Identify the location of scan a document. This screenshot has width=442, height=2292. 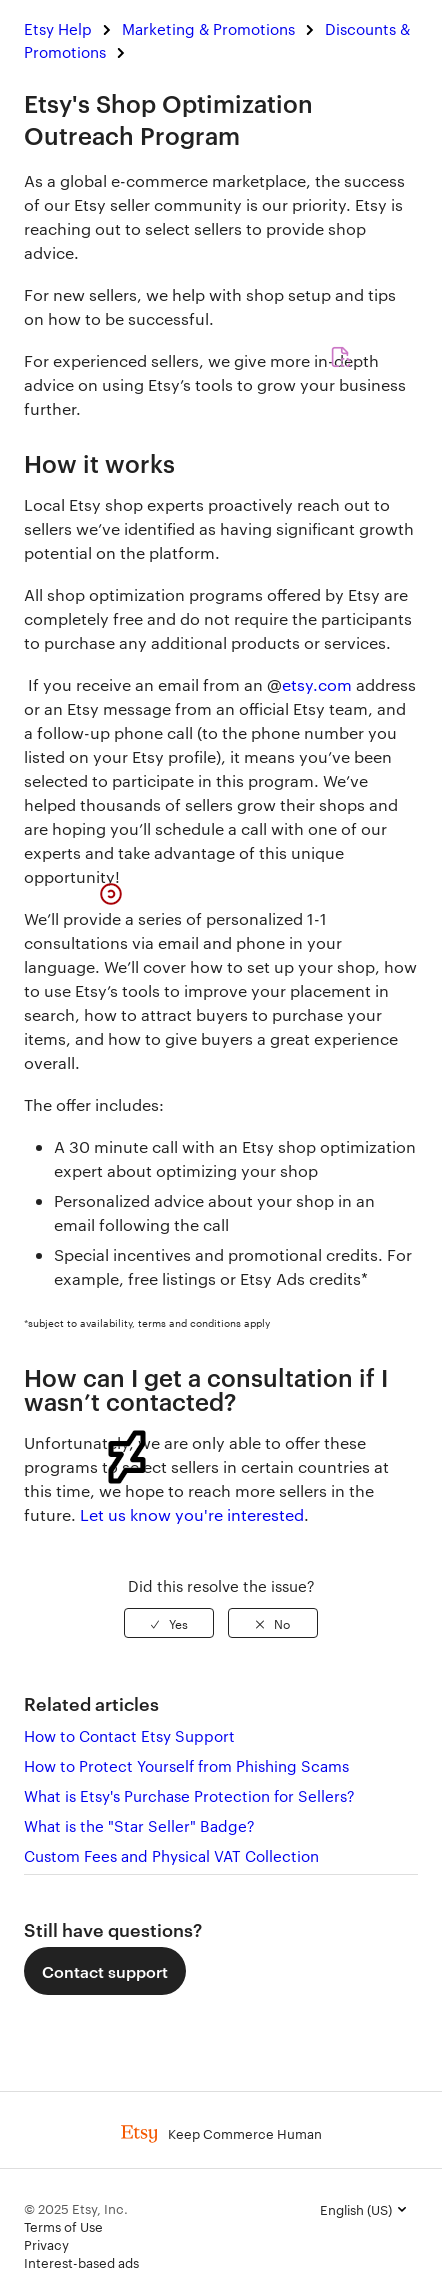
(340, 357).